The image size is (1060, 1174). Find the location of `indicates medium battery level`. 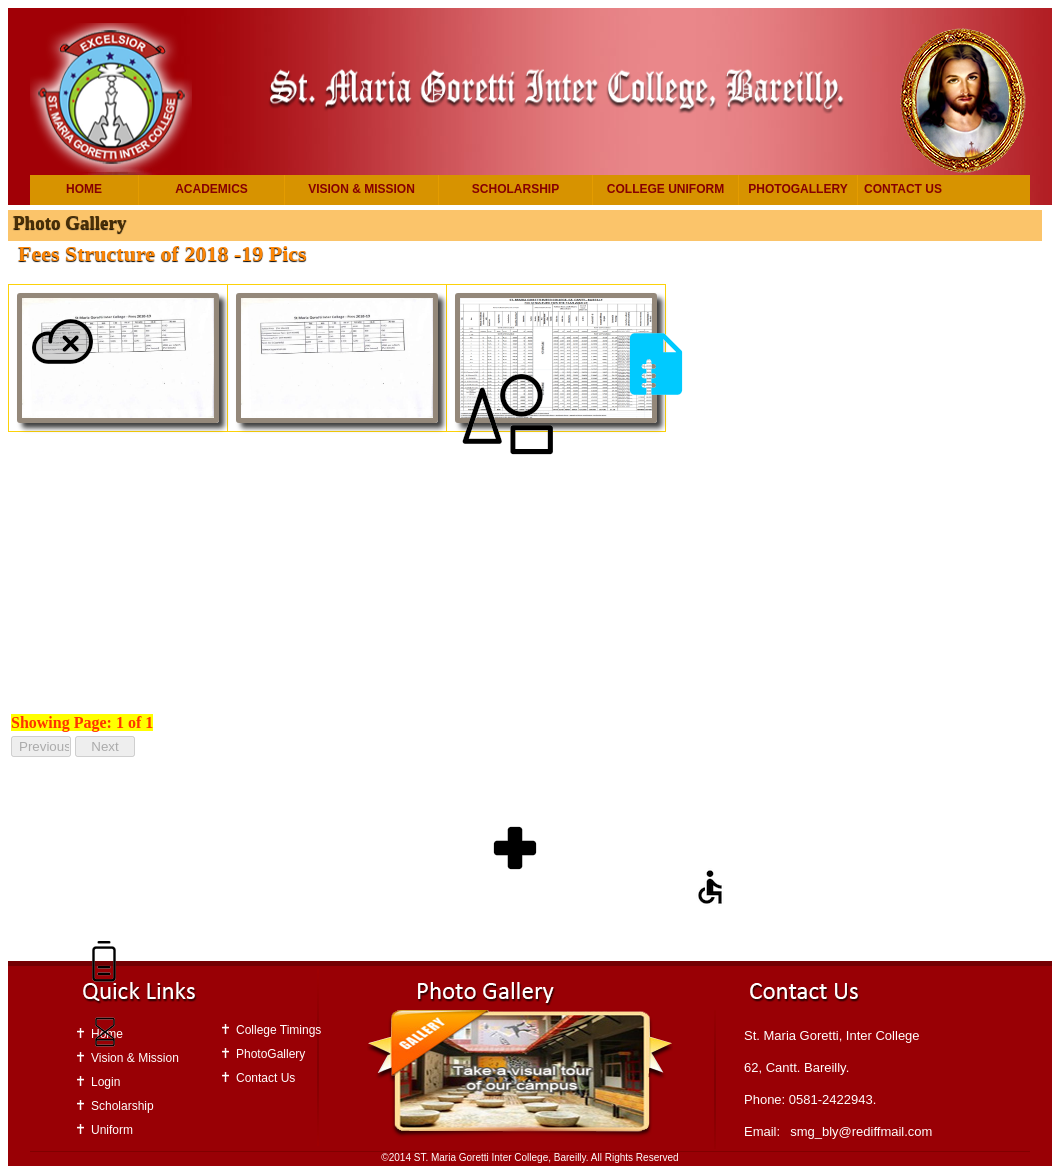

indicates medium battery level is located at coordinates (104, 962).